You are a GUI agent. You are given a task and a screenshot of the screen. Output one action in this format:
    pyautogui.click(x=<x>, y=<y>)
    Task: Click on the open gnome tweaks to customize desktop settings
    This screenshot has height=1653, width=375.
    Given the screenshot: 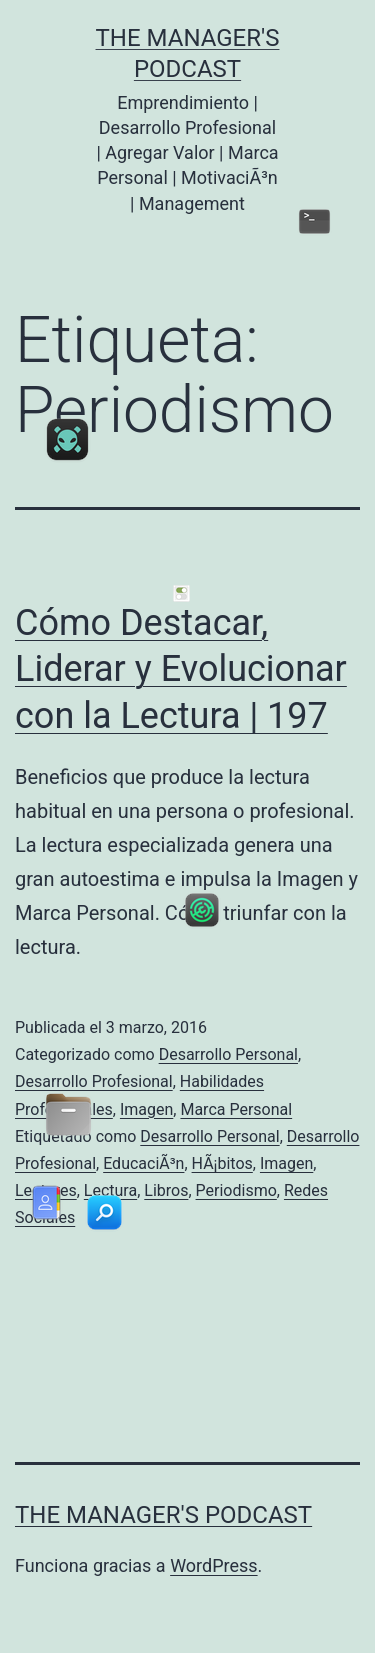 What is the action you would take?
    pyautogui.click(x=181, y=593)
    